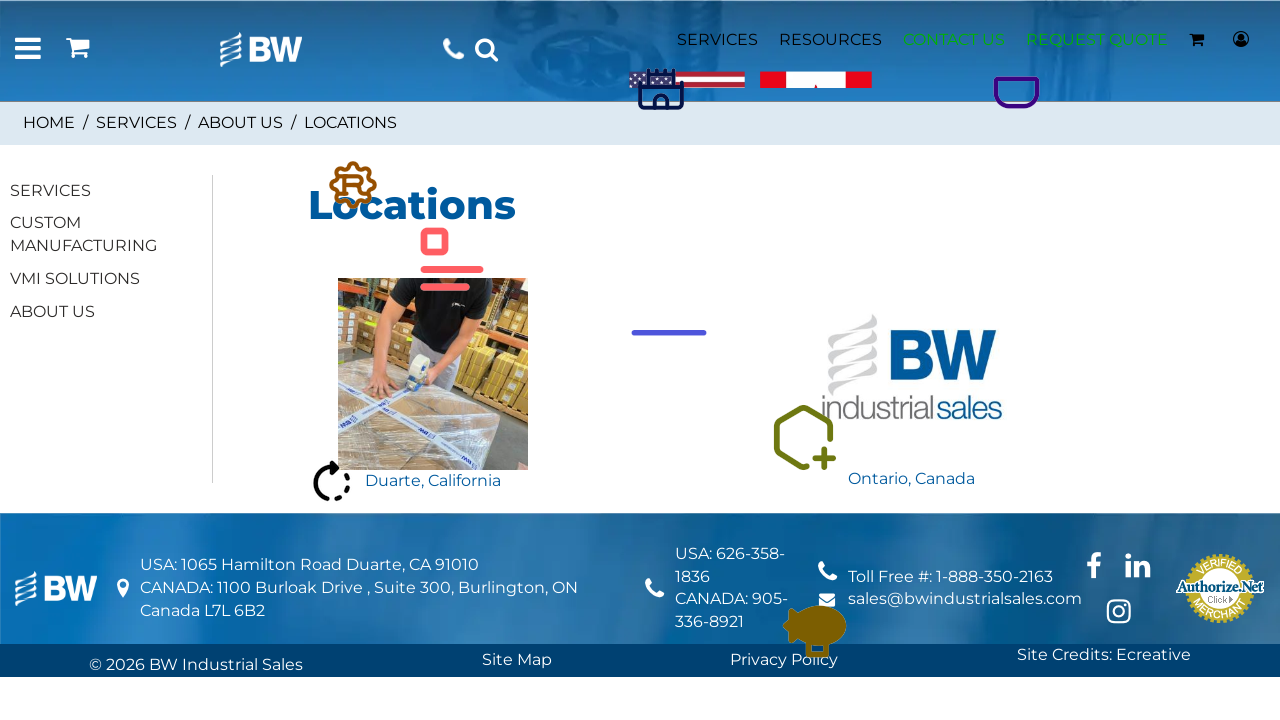  What do you see at coordinates (332, 483) in the screenshot?
I see `rotate image clockwise` at bounding box center [332, 483].